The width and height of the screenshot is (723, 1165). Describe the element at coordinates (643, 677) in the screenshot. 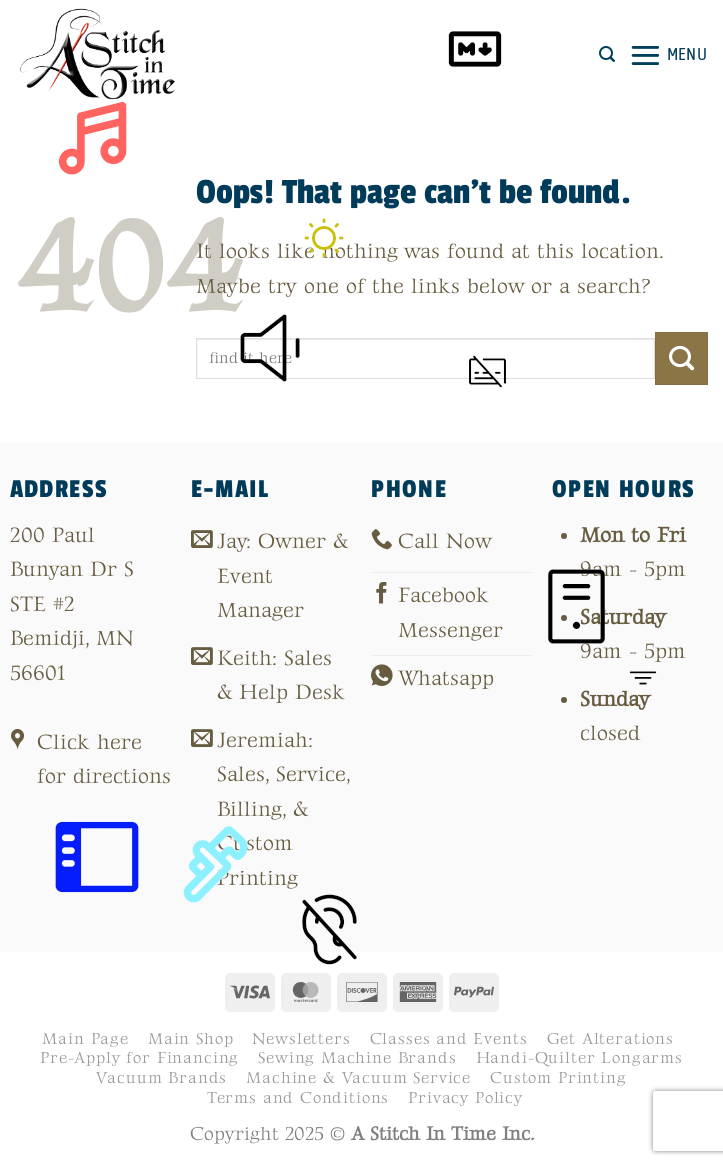

I see `filter or sort list items` at that location.